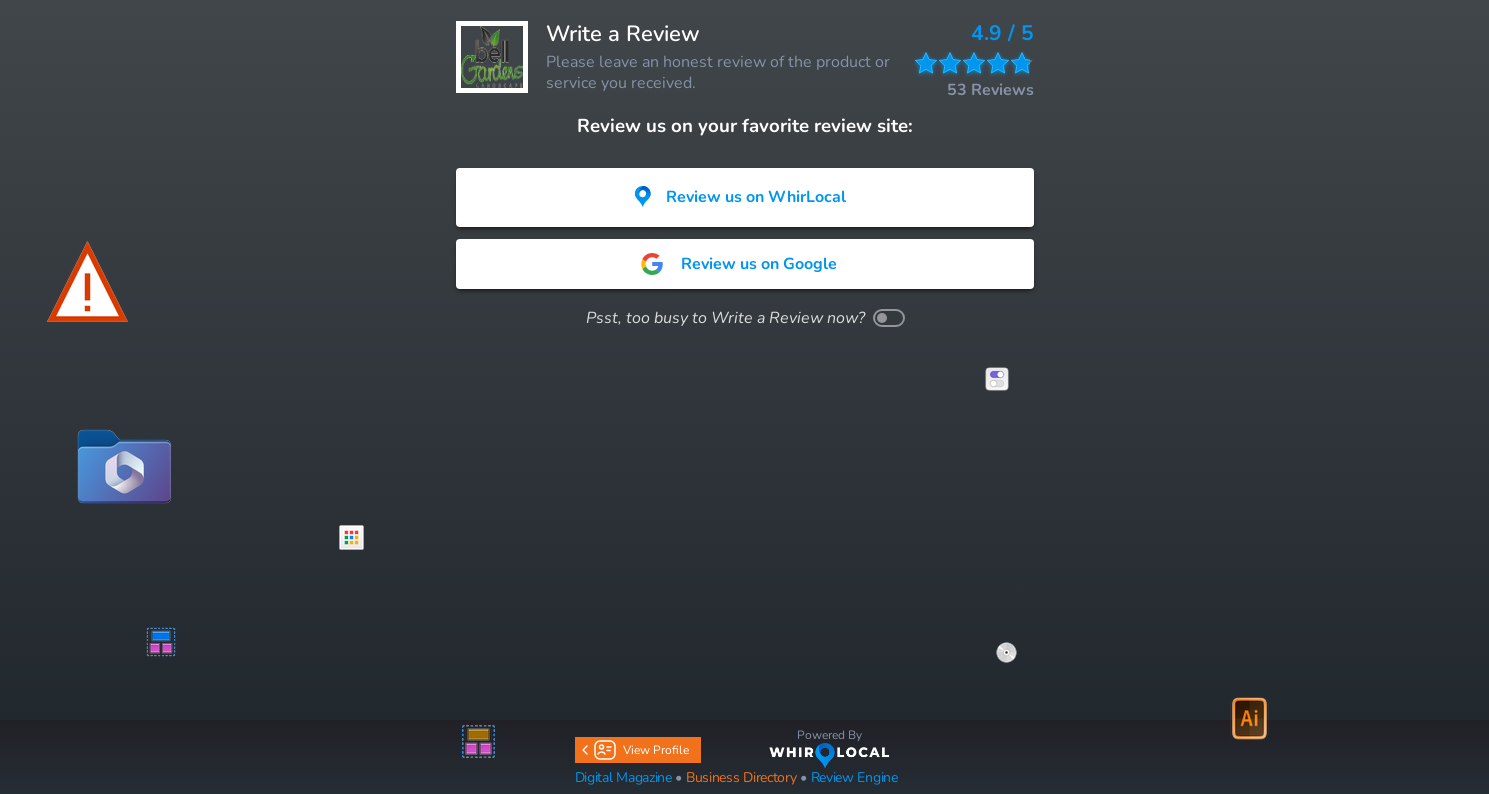 This screenshot has height=794, width=1489. Describe the element at coordinates (351, 537) in the screenshot. I see `open color palette or theme settings` at that location.